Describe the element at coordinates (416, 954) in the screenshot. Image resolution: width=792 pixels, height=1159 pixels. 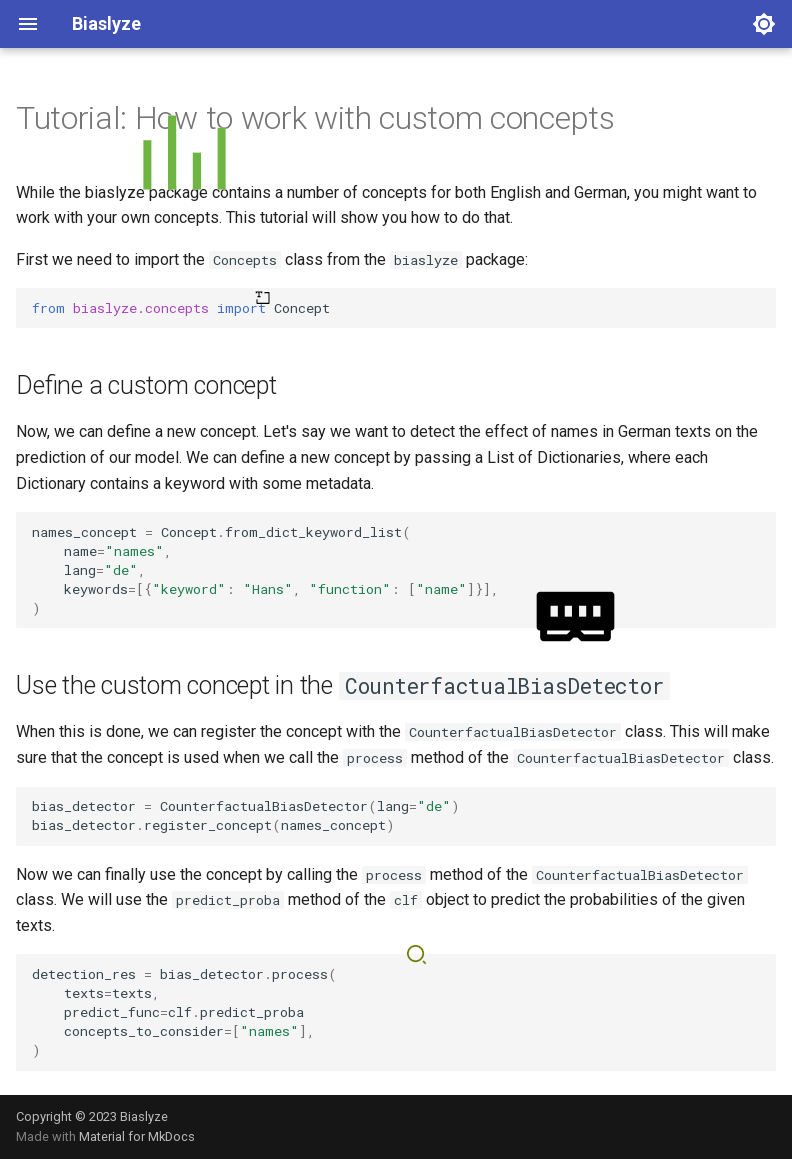
I see `search for content or items` at that location.